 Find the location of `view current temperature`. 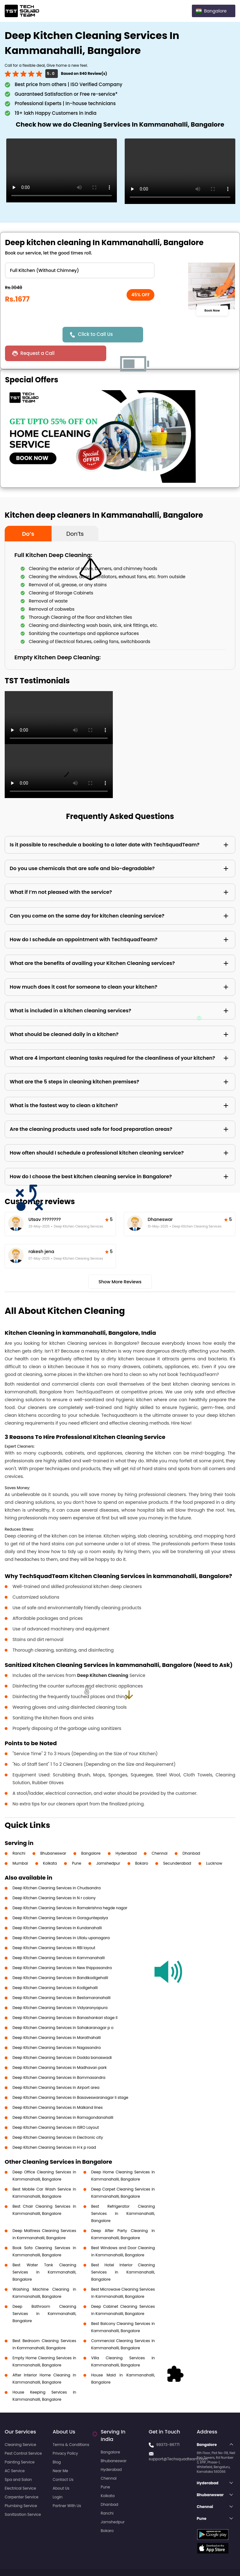

view current temperature is located at coordinates (87, 1690).